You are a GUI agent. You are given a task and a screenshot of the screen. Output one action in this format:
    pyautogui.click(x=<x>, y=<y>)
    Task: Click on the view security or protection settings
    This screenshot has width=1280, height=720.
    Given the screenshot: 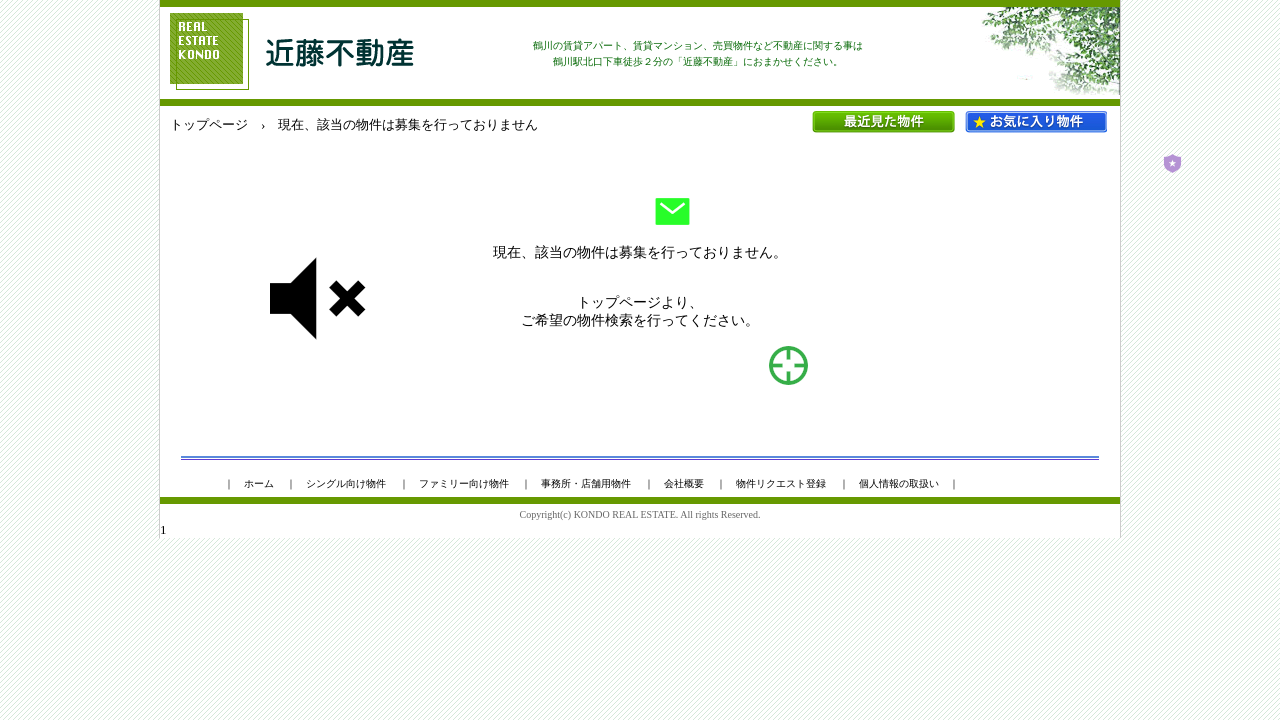 What is the action you would take?
    pyautogui.click(x=1172, y=163)
    